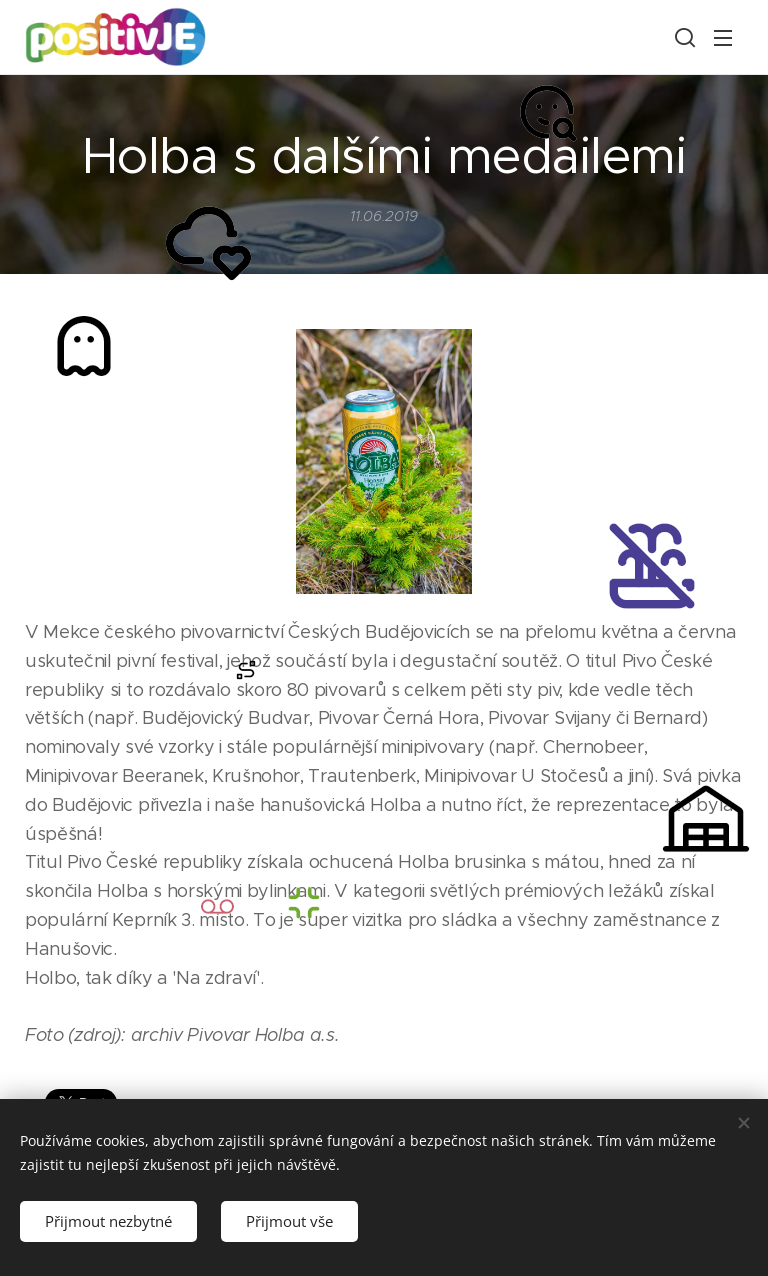  I want to click on fountain feature is currently disabled, so click(652, 566).